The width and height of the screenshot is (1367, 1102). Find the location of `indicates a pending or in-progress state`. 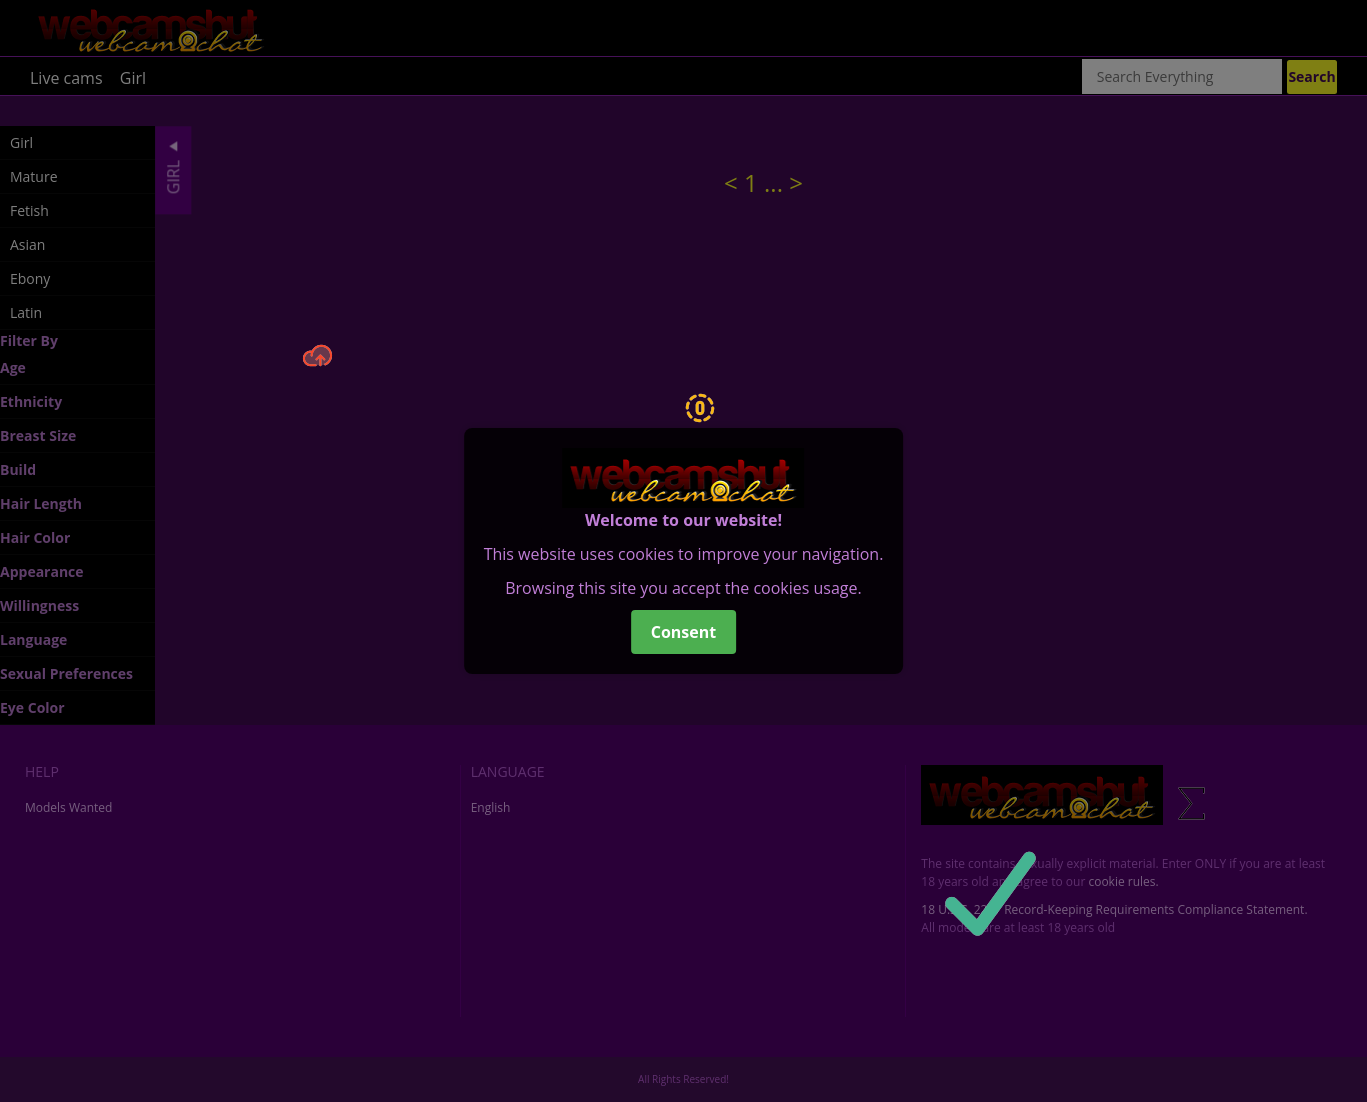

indicates a pending or in-progress state is located at coordinates (700, 408).